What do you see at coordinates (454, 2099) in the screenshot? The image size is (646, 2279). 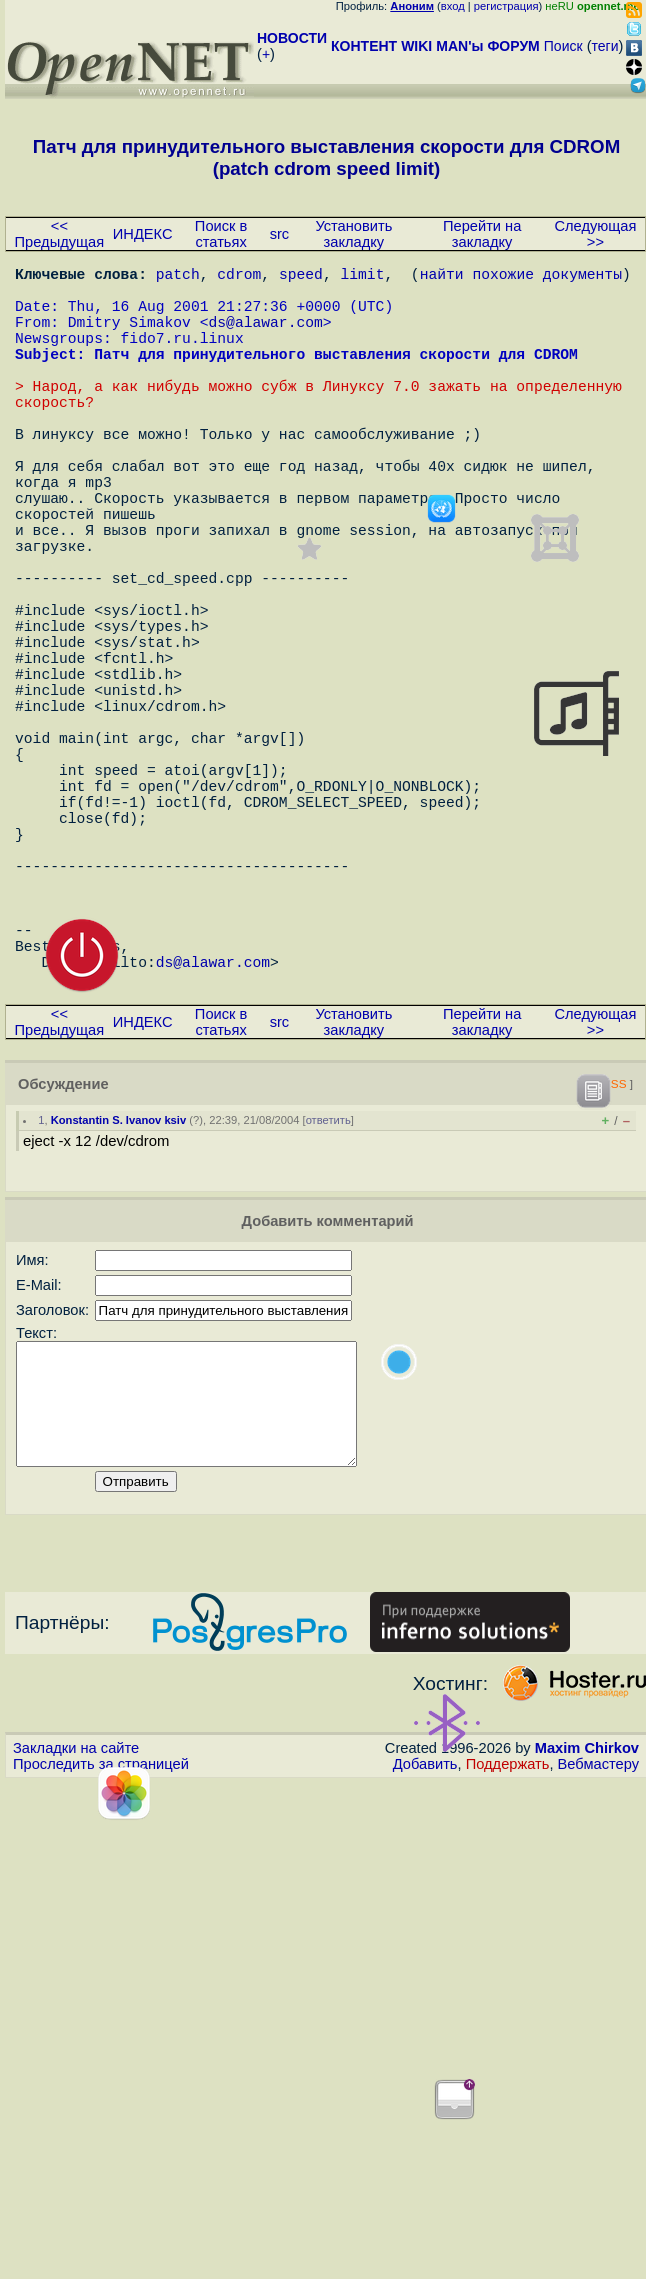 I see `sync mail between outbox and inbox` at bounding box center [454, 2099].